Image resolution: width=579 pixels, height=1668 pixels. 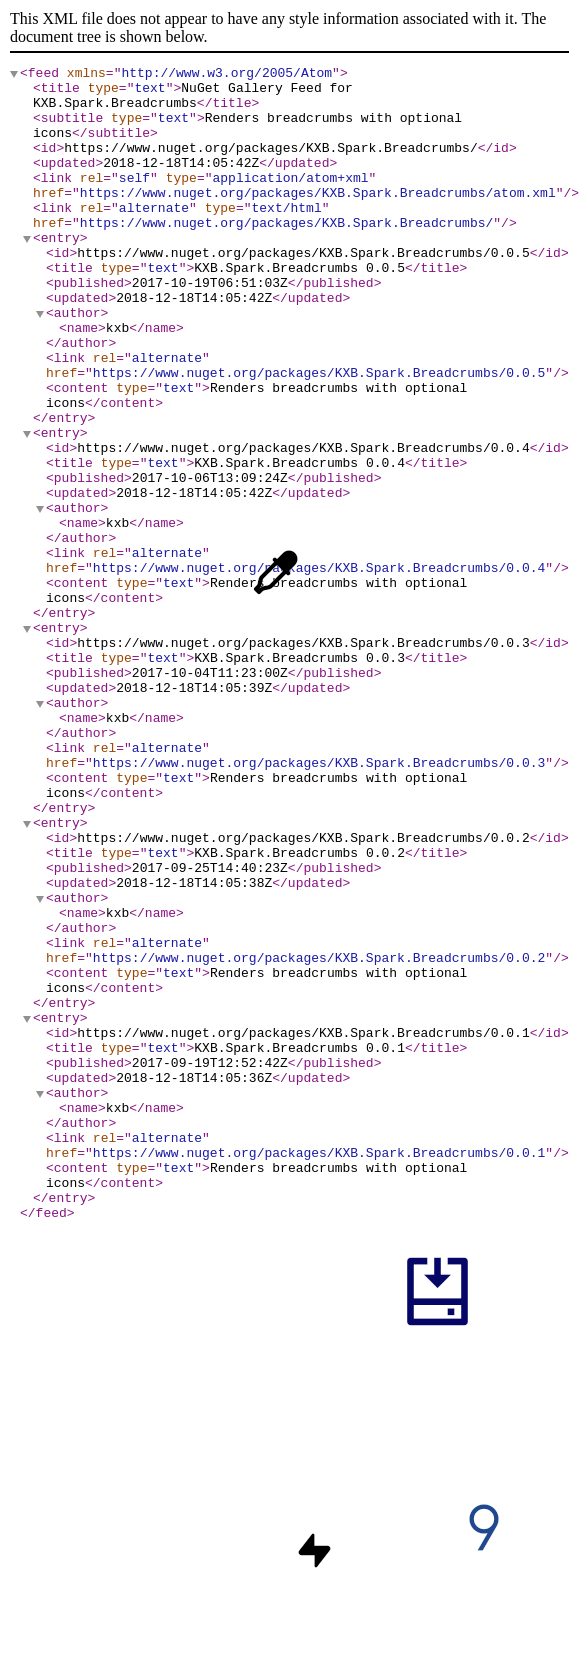 What do you see at coordinates (484, 1528) in the screenshot?
I see `select number 9 from a list or keypad` at bounding box center [484, 1528].